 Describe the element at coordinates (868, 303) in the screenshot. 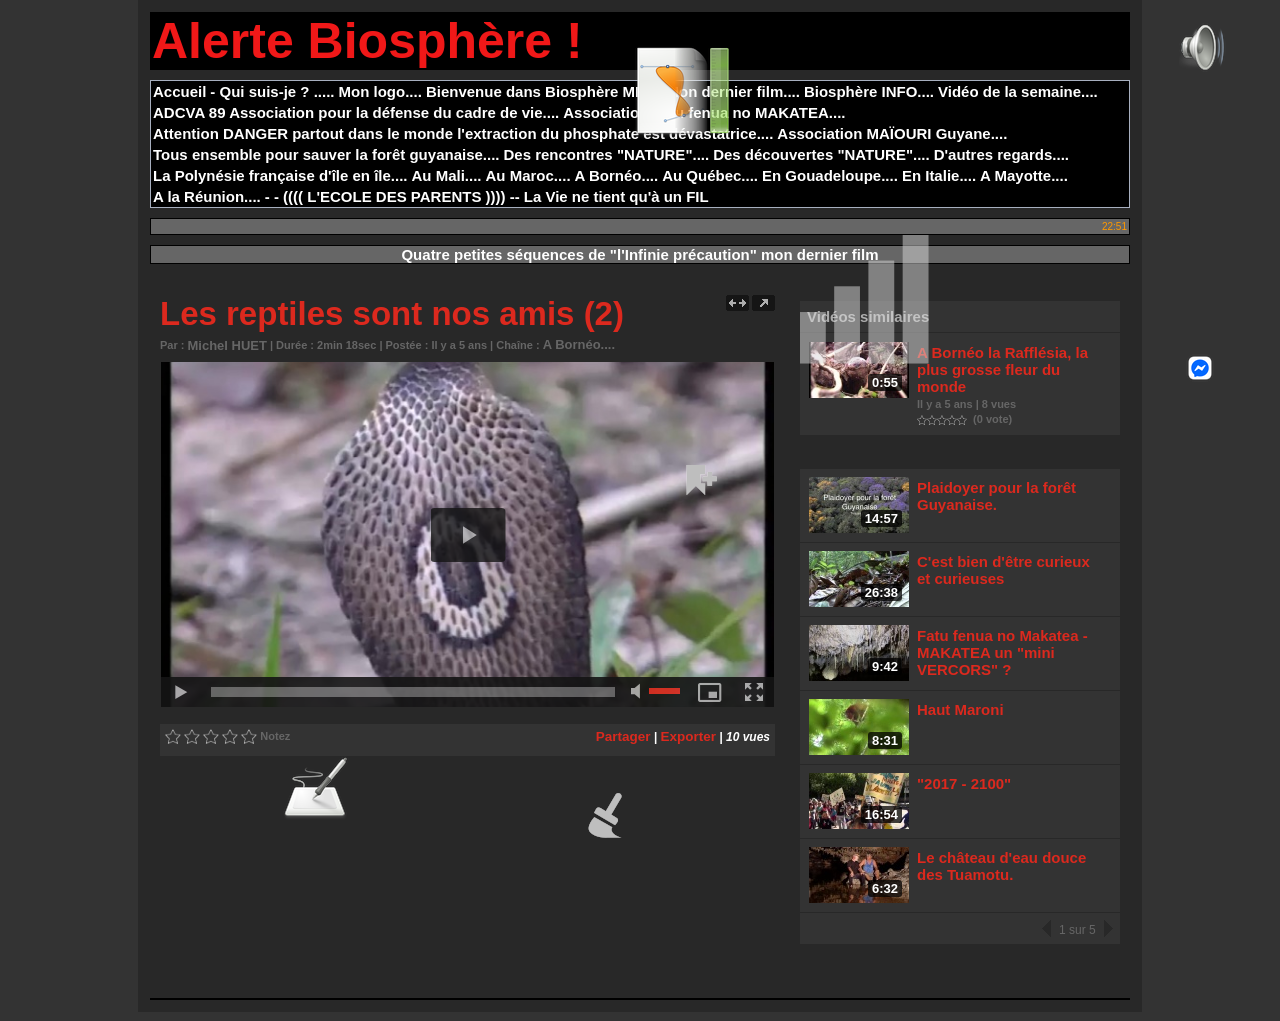

I see `indicates no cellular signal available` at that location.